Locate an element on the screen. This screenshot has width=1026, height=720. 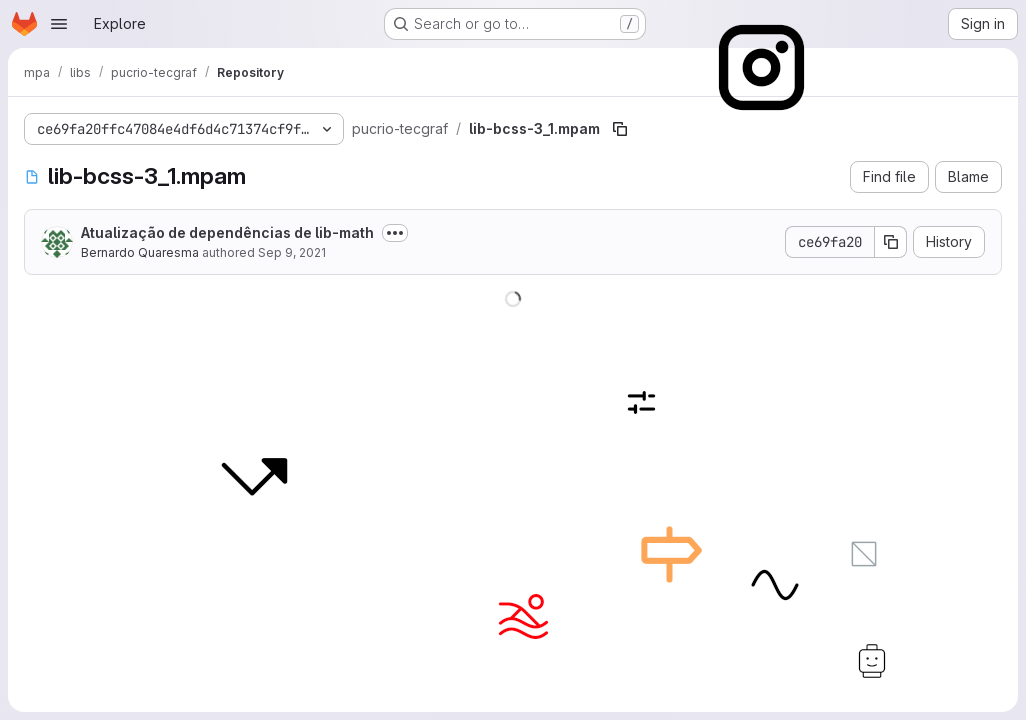
open Instagram app is located at coordinates (761, 67).